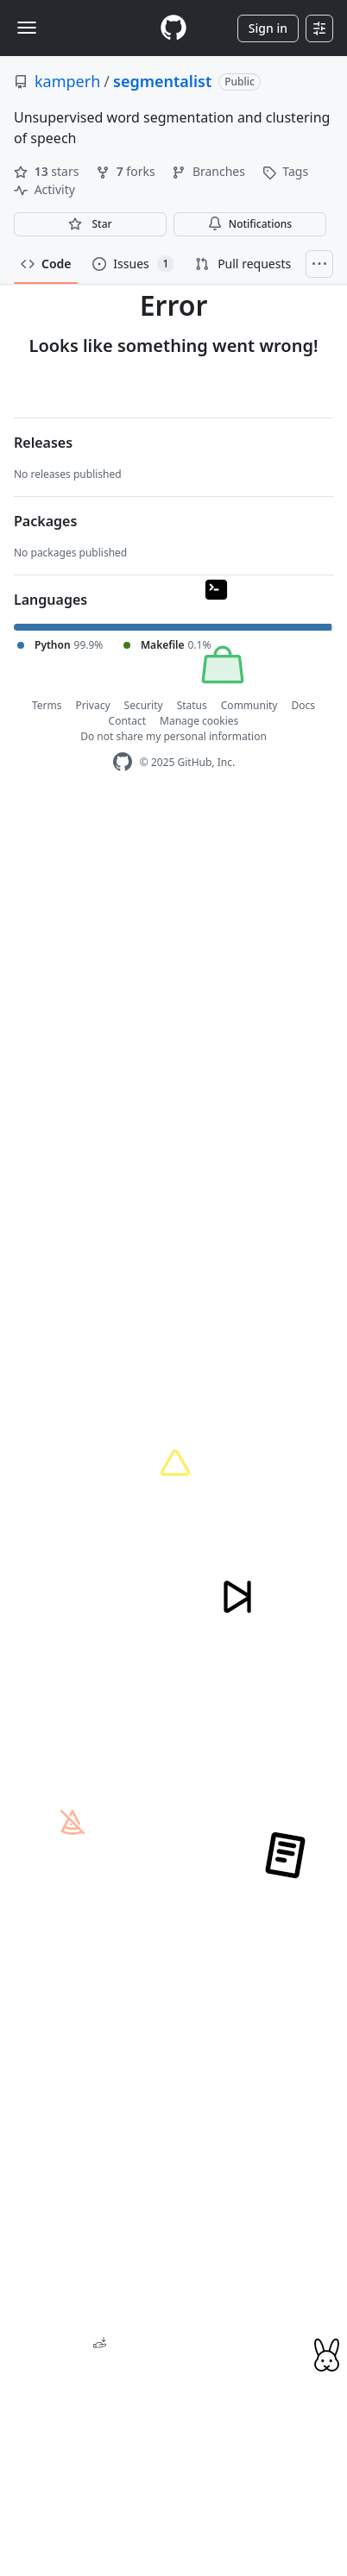 This screenshot has height=2576, width=347. Describe the element at coordinates (326, 2355) in the screenshot. I see `access pet or animal-related features` at that location.